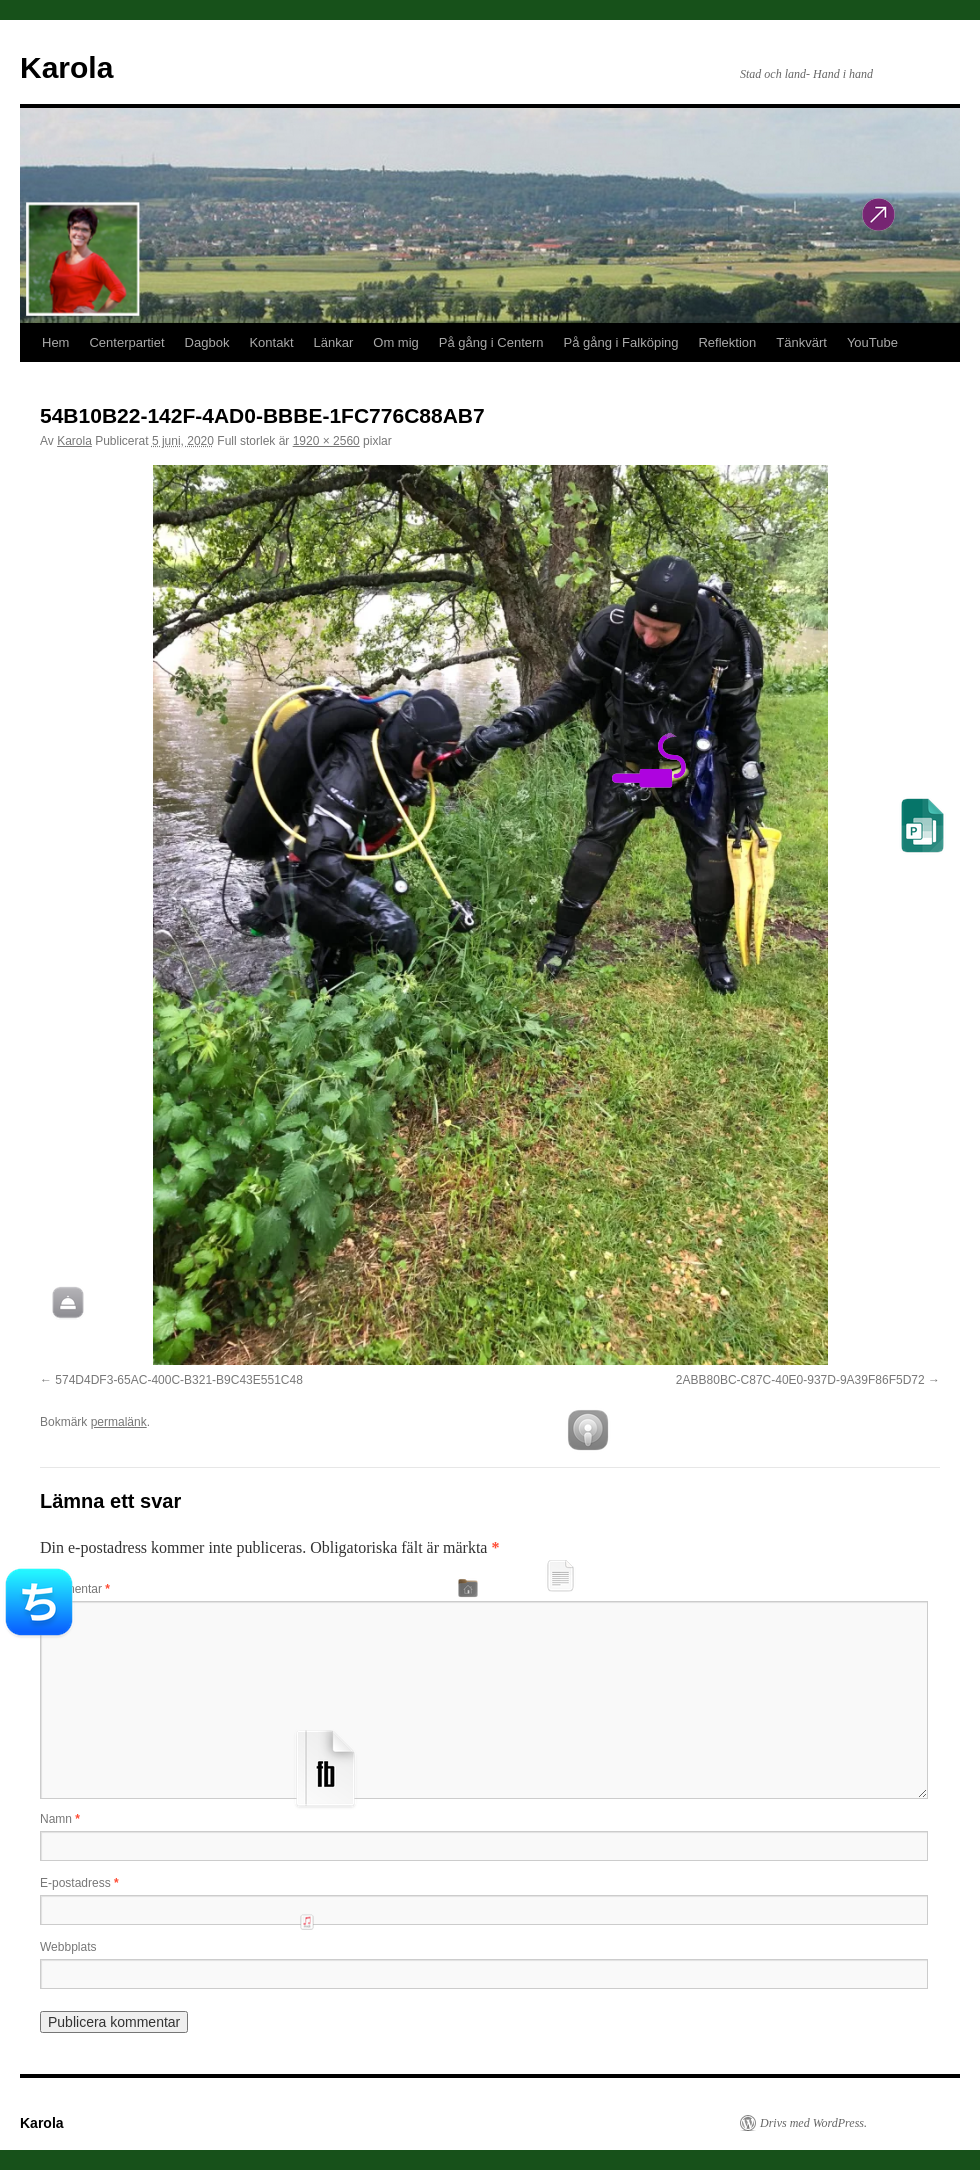  Describe the element at coordinates (325, 1769) in the screenshot. I see `a fictionbook (.fb2) ebook file` at that location.